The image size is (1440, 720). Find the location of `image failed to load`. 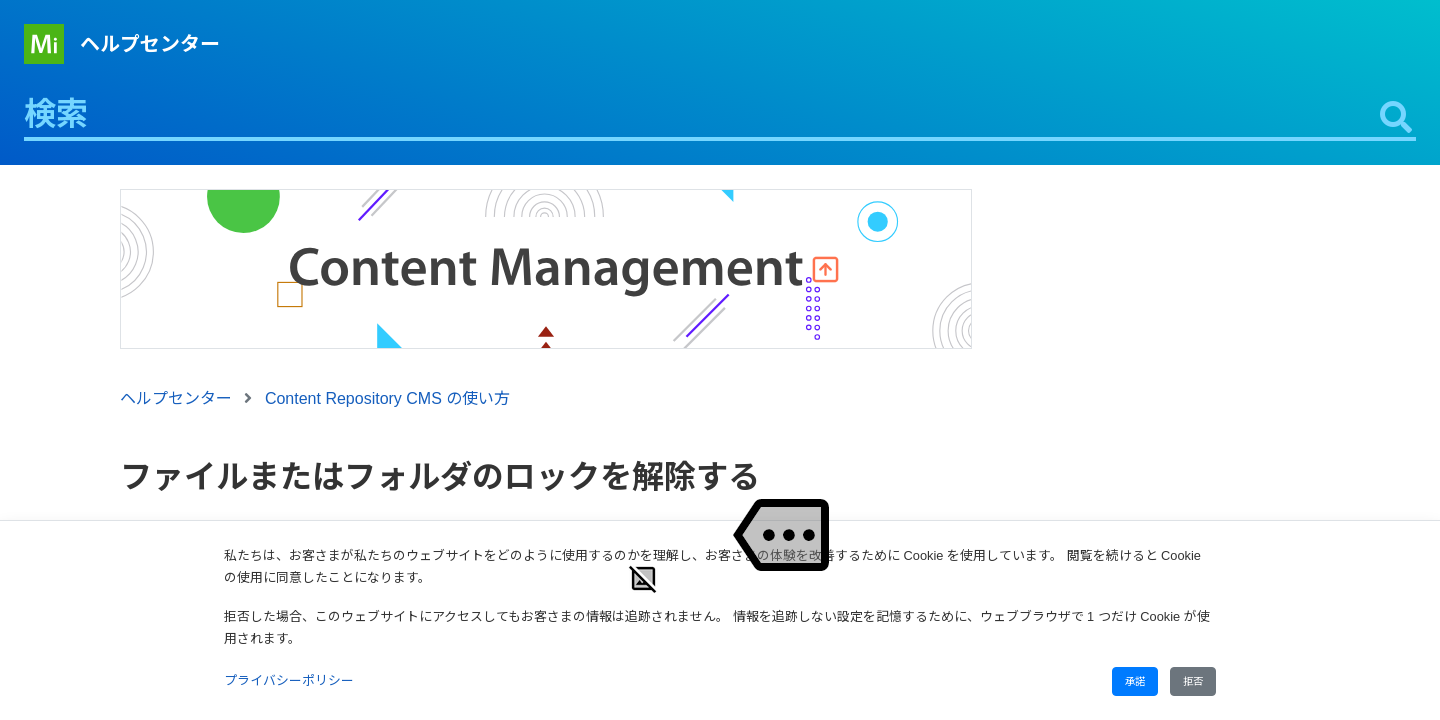

image failed to load is located at coordinates (643, 578).